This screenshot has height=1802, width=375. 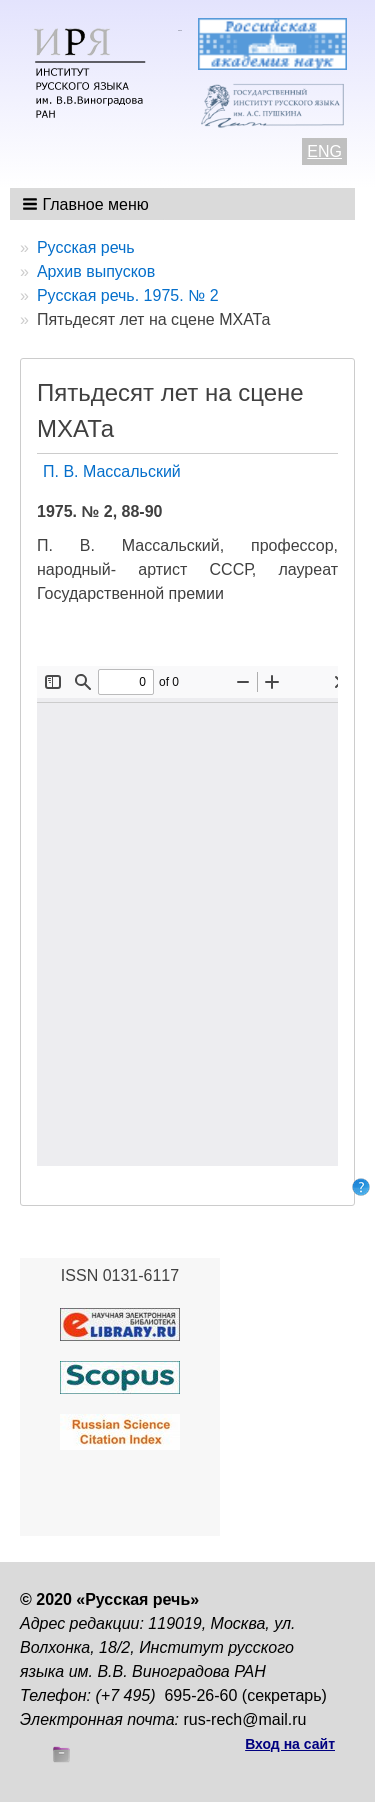 What do you see at coordinates (361, 1187) in the screenshot?
I see `open help documentation` at bounding box center [361, 1187].